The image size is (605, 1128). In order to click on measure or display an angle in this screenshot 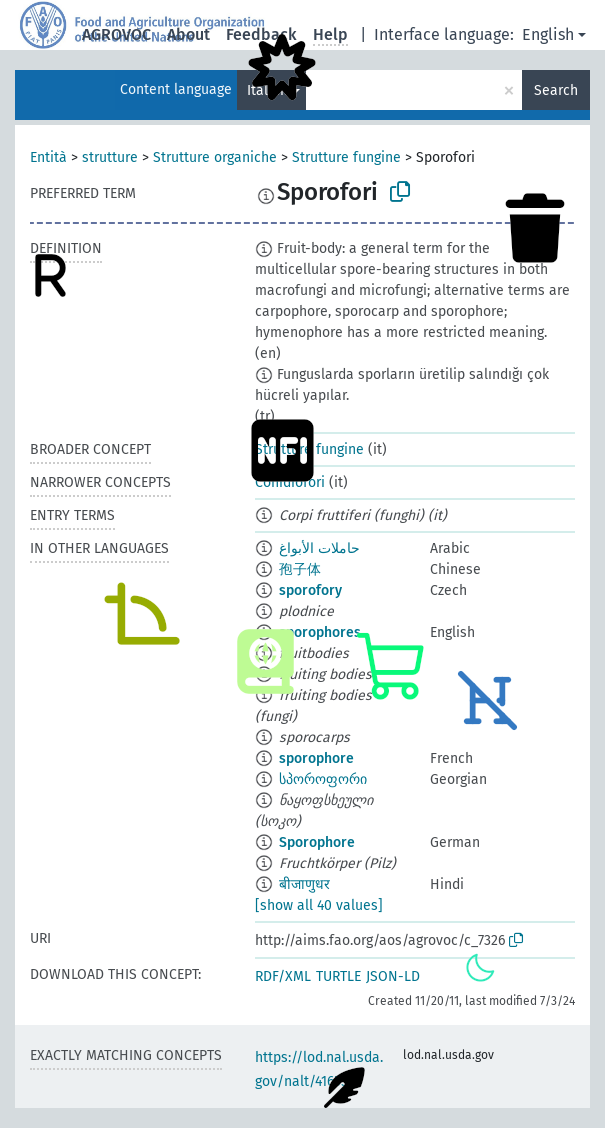, I will do `click(139, 617)`.